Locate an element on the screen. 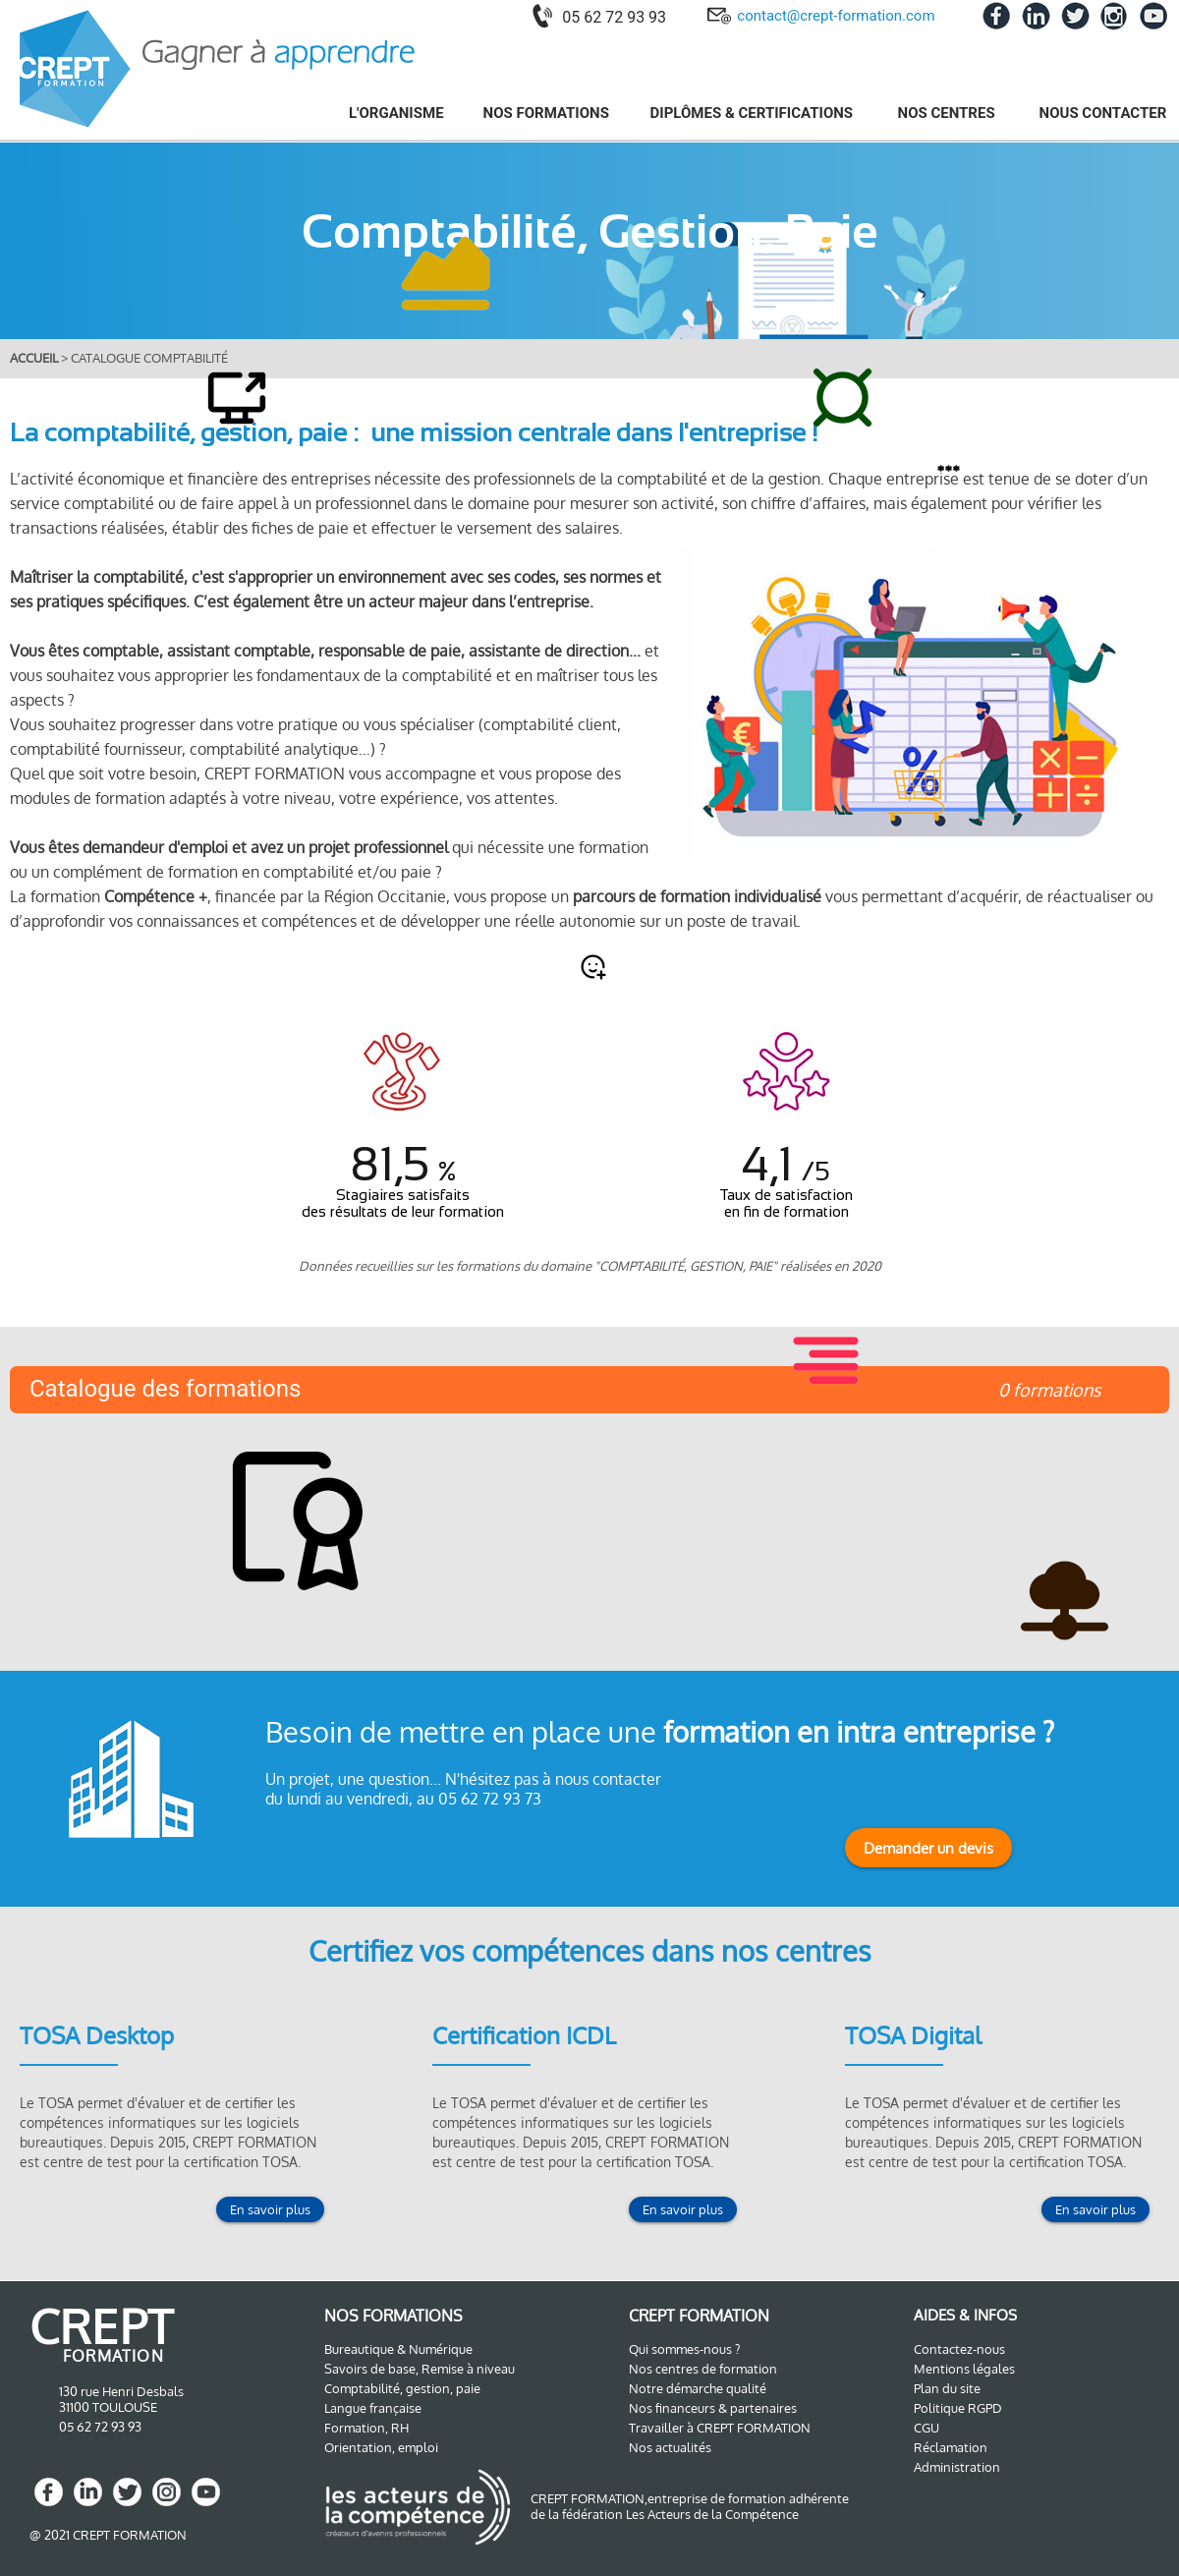  align text to the right is located at coordinates (825, 1361).